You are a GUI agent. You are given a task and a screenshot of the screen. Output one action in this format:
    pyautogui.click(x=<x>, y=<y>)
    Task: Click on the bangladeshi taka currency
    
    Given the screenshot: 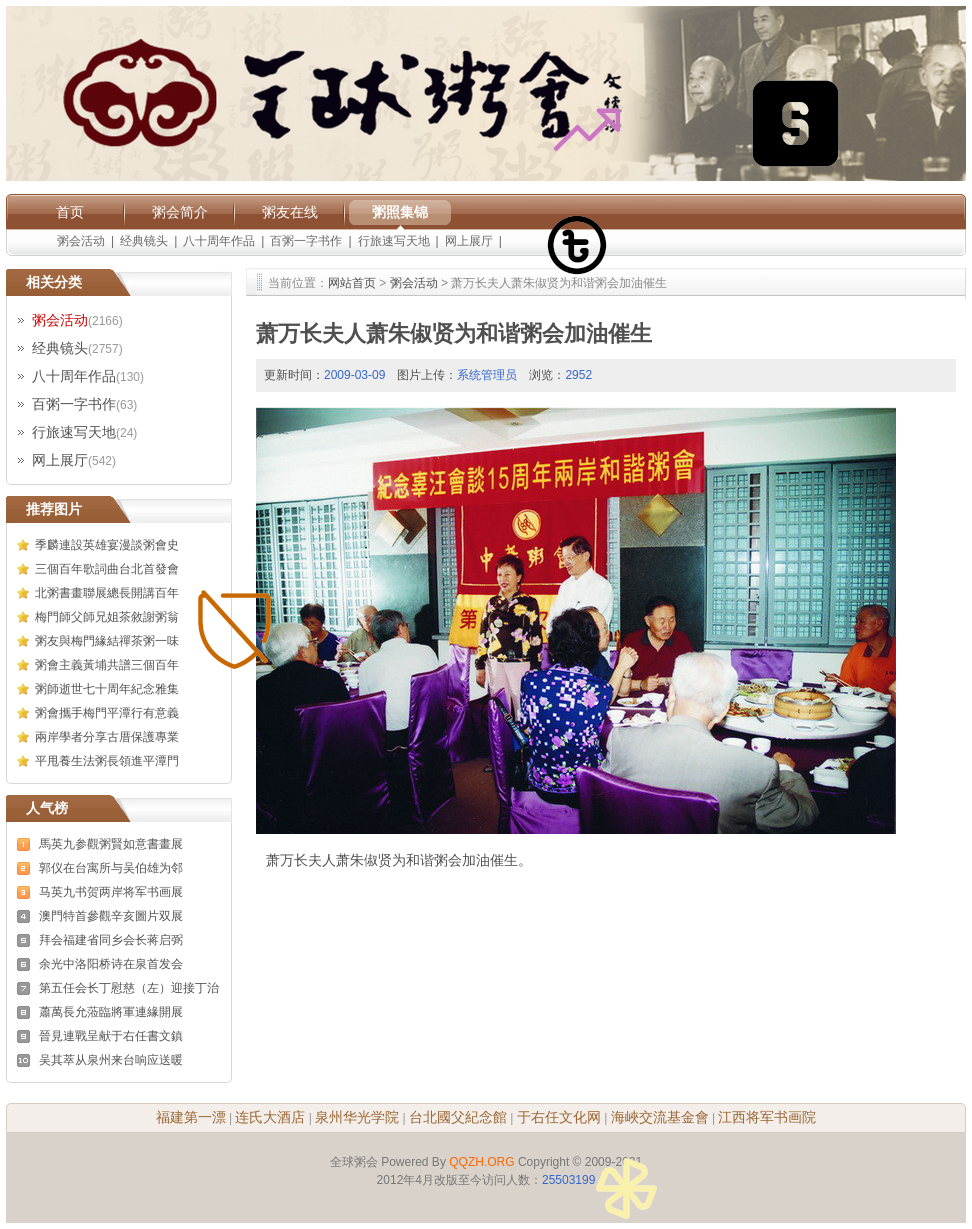 What is the action you would take?
    pyautogui.click(x=577, y=245)
    